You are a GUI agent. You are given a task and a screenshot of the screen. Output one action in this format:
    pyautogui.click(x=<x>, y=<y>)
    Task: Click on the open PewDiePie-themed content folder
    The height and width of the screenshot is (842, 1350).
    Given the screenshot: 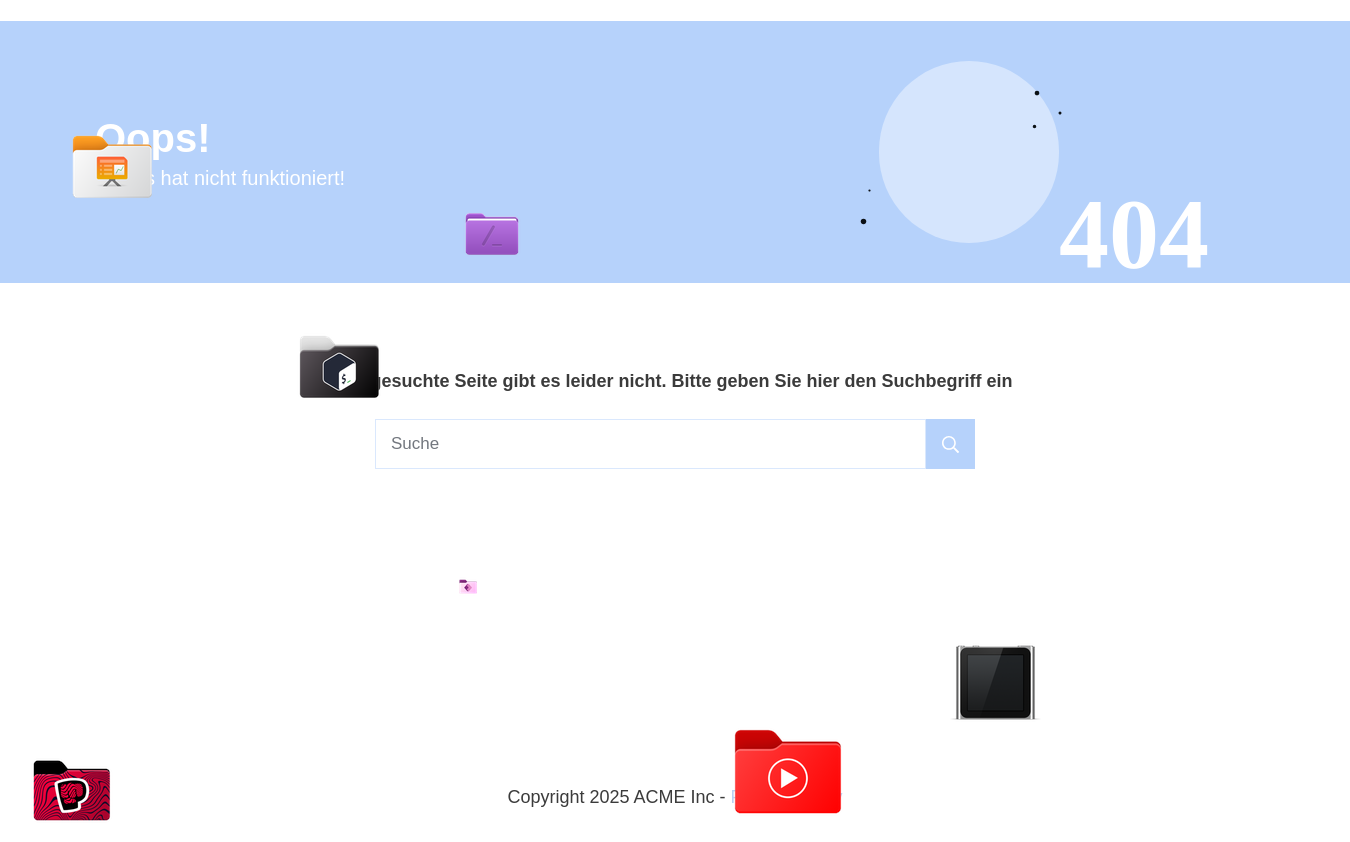 What is the action you would take?
    pyautogui.click(x=71, y=792)
    